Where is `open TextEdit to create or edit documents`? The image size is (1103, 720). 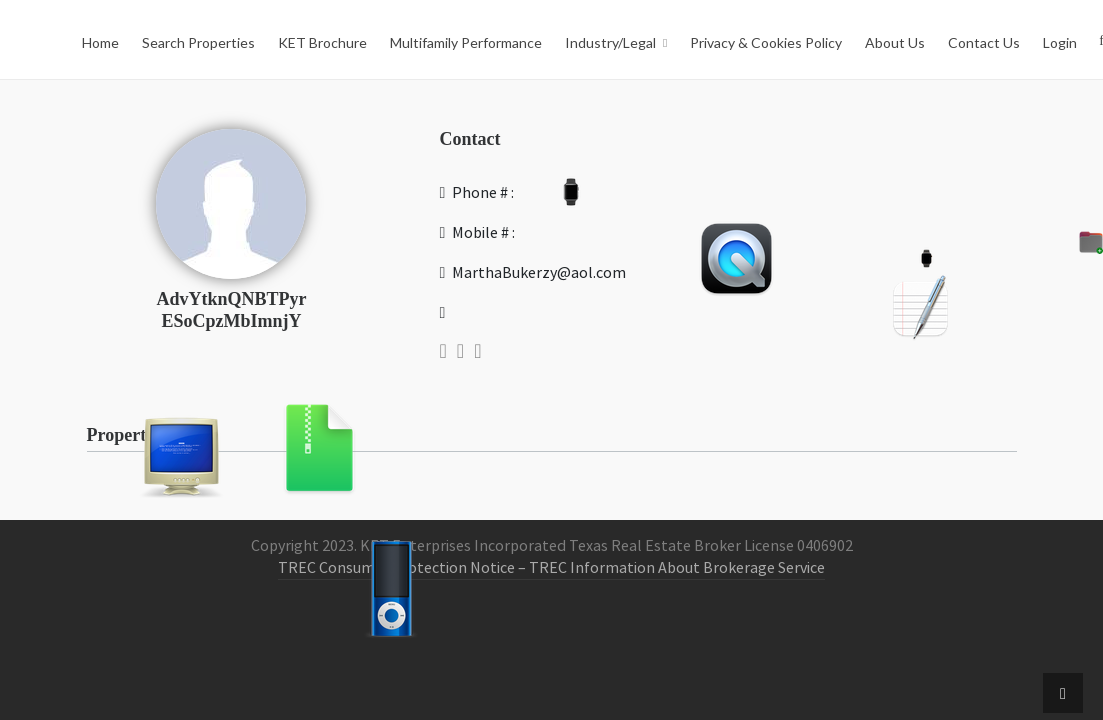
open TextEdit to create or edit documents is located at coordinates (920, 308).